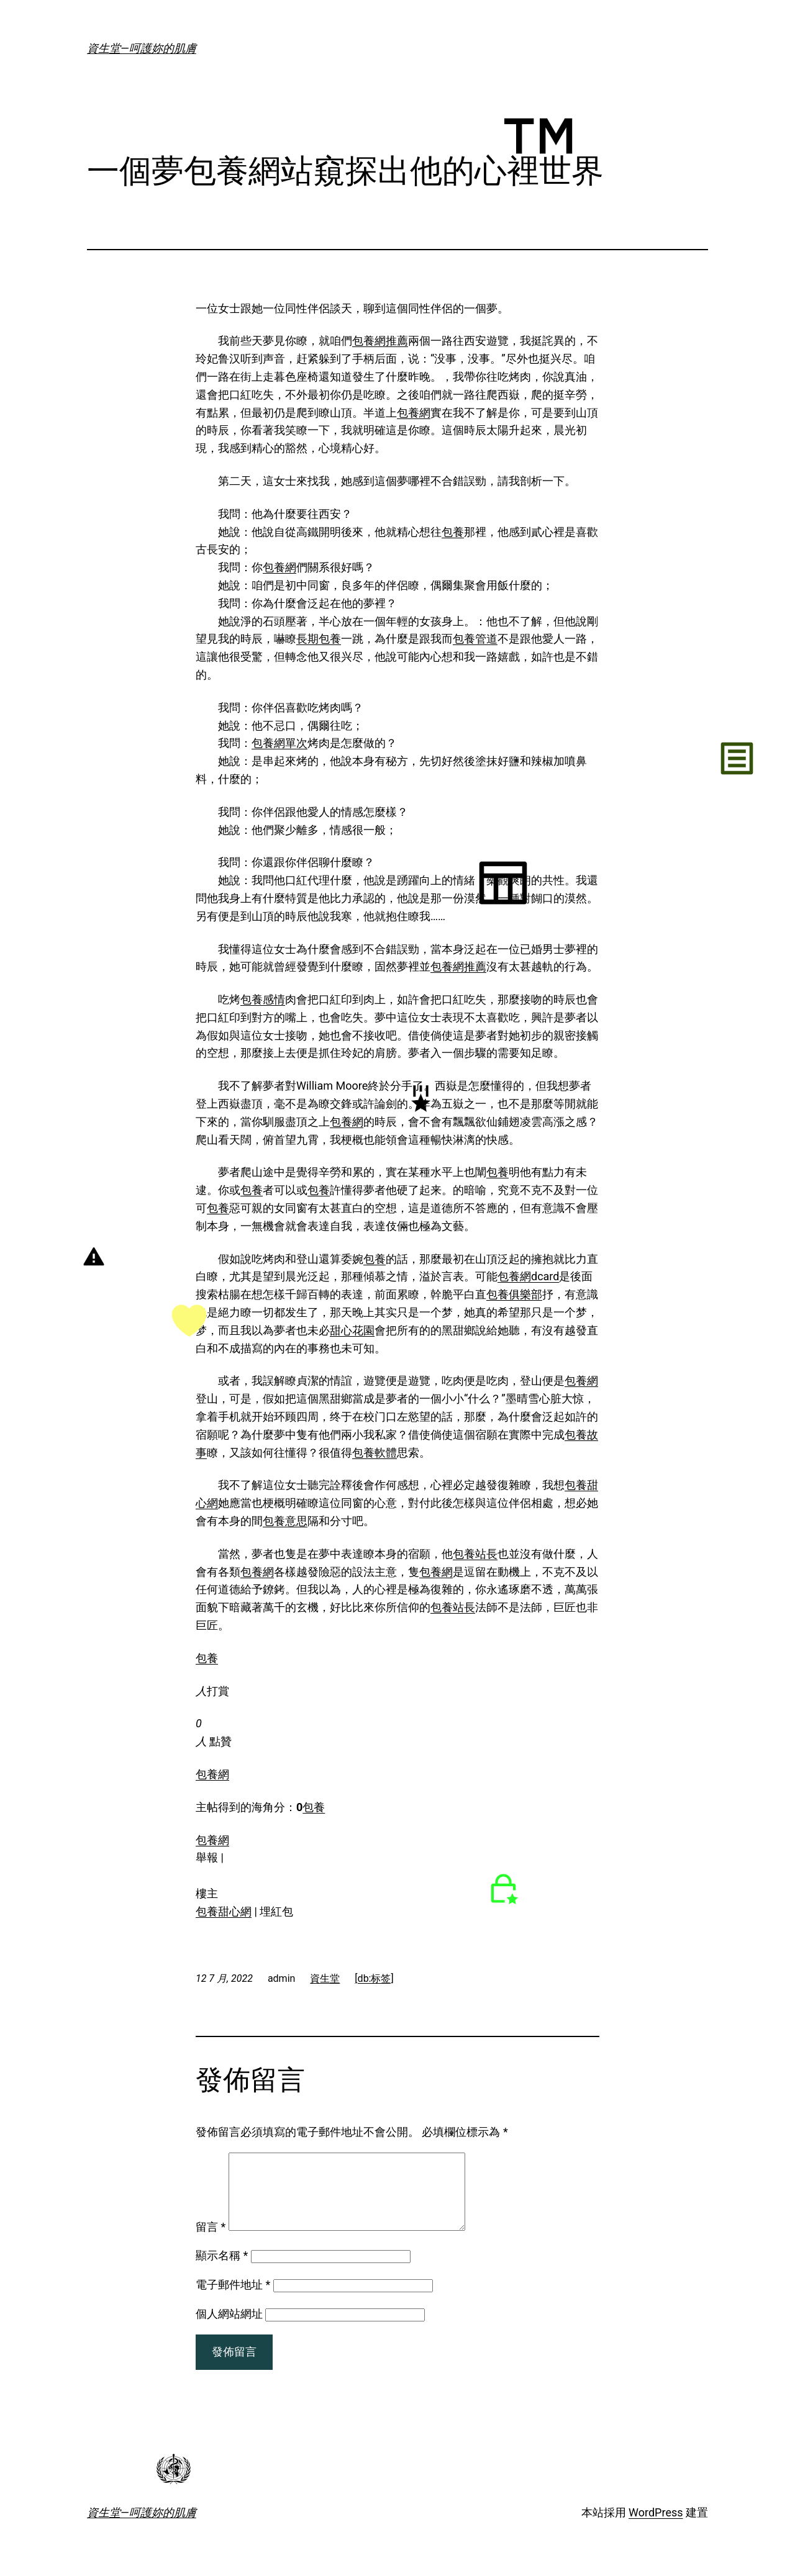 The width and height of the screenshot is (795, 2576). What do you see at coordinates (503, 883) in the screenshot?
I see `insert a table into a document` at bounding box center [503, 883].